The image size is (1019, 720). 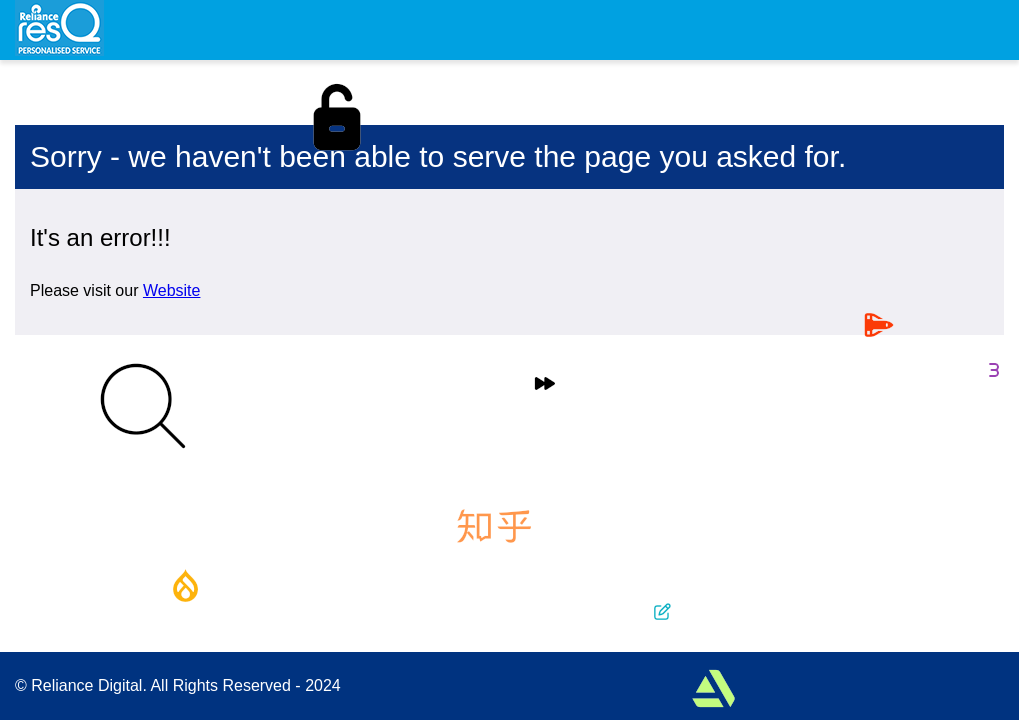 What do you see at coordinates (994, 370) in the screenshot?
I see `indicates the number 3 in a list or count` at bounding box center [994, 370].